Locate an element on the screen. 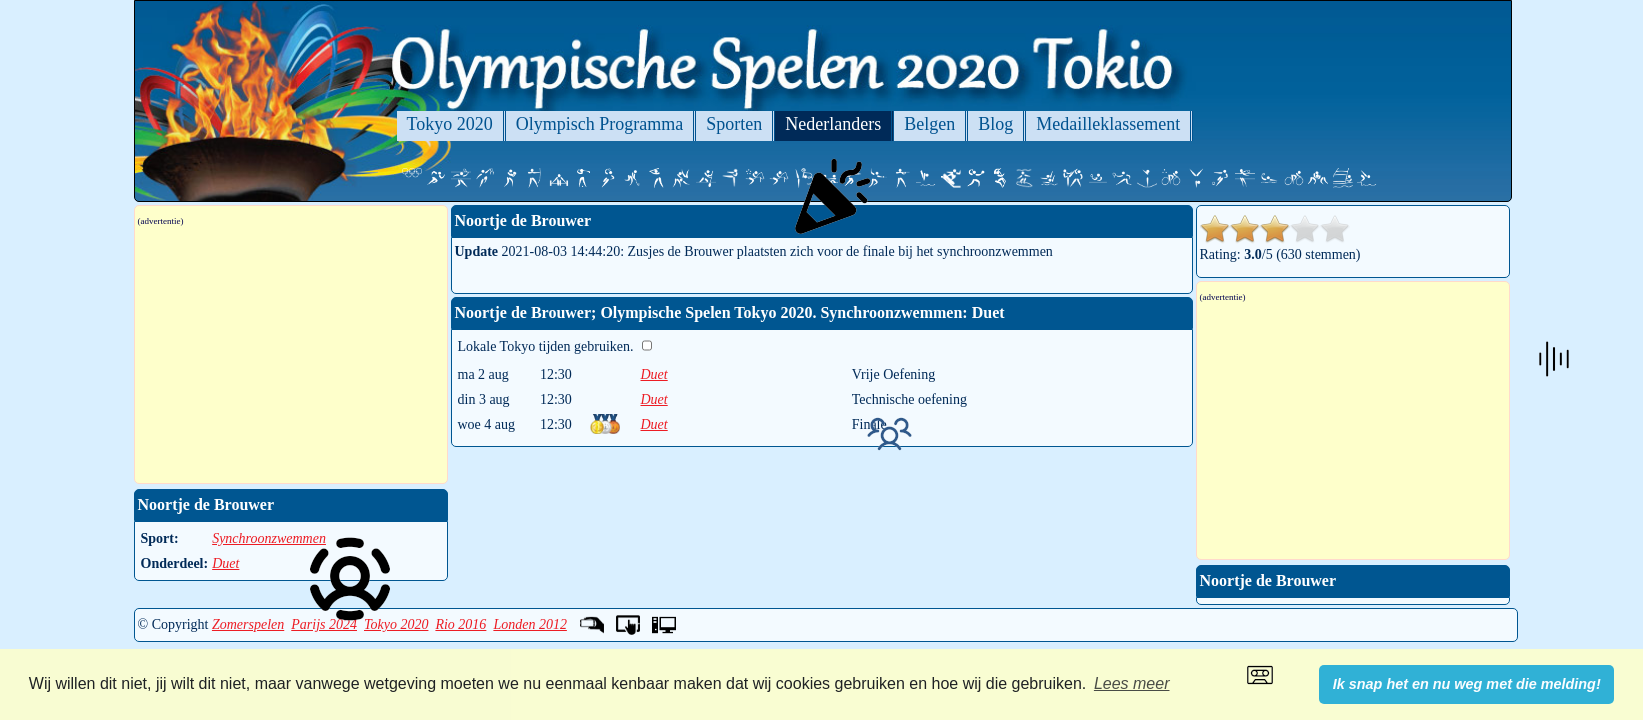 The height and width of the screenshot is (720, 1643). view group members or team is located at coordinates (889, 432).